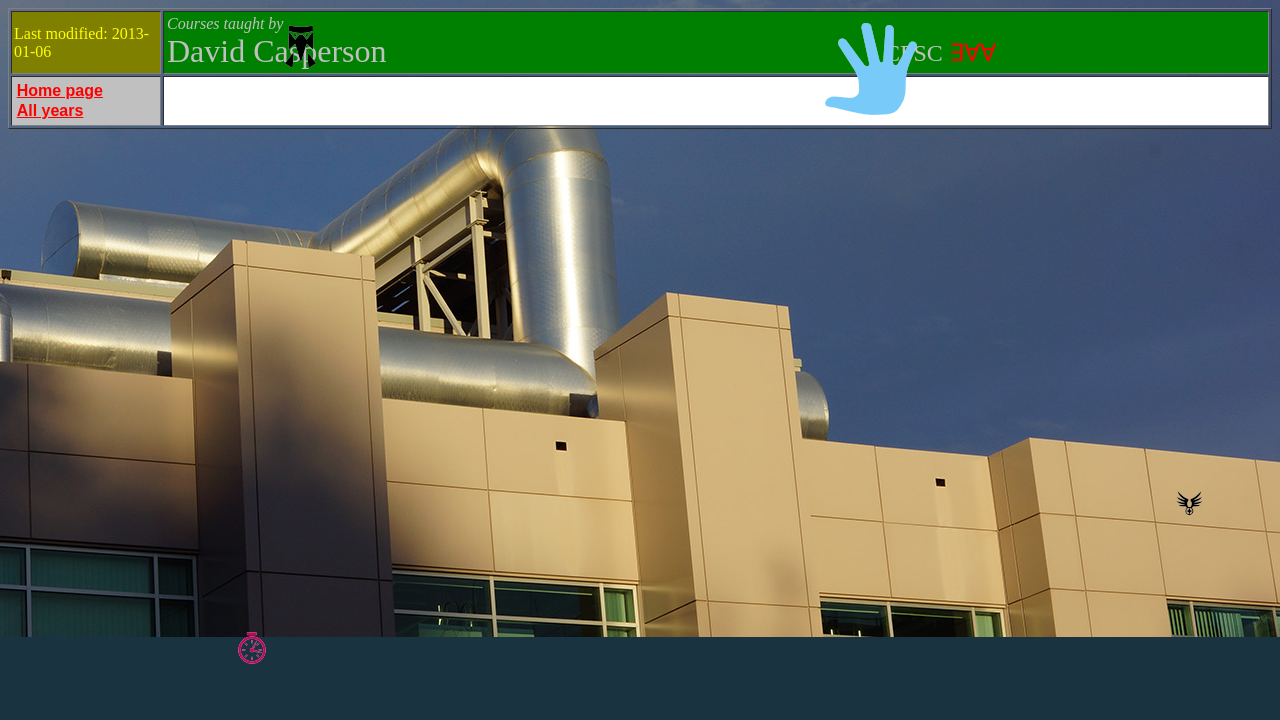 This screenshot has height=720, width=1280. I want to click on indicates a revoked or lost achievement, so click(300, 46).